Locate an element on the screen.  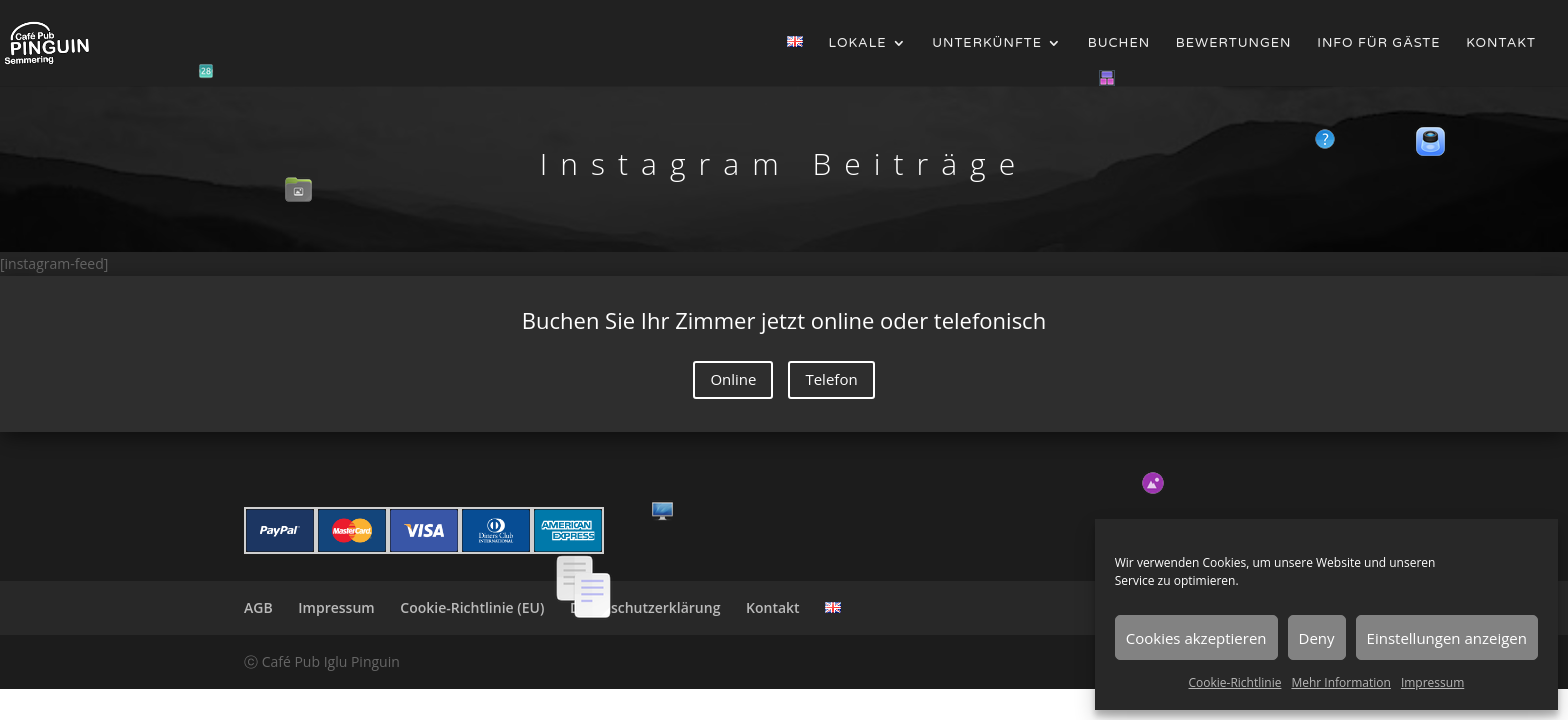
select all items in the current view is located at coordinates (1107, 78).